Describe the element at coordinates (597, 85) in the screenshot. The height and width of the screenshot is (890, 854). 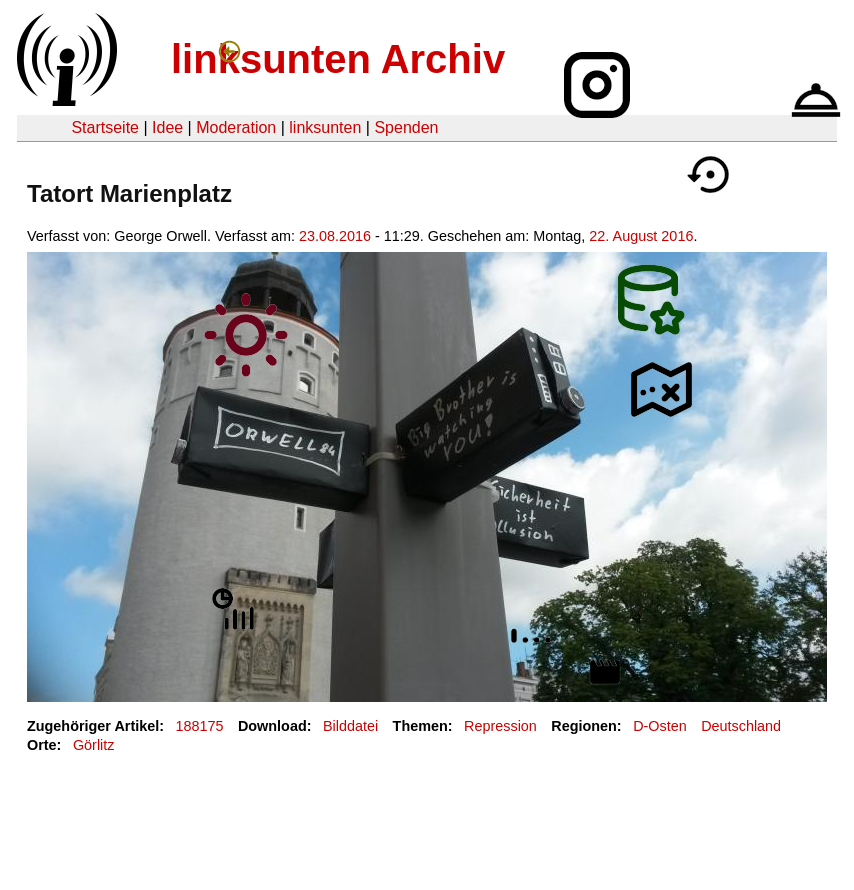
I see `open Instagram app` at that location.